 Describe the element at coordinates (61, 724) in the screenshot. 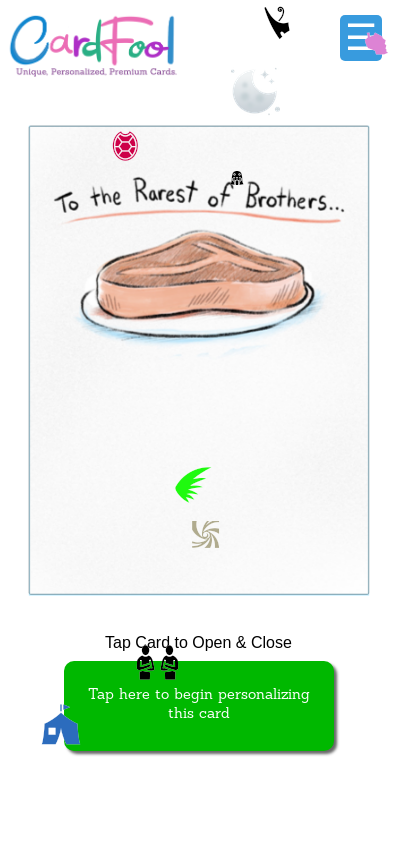

I see `access military camp or barracks in game` at that location.